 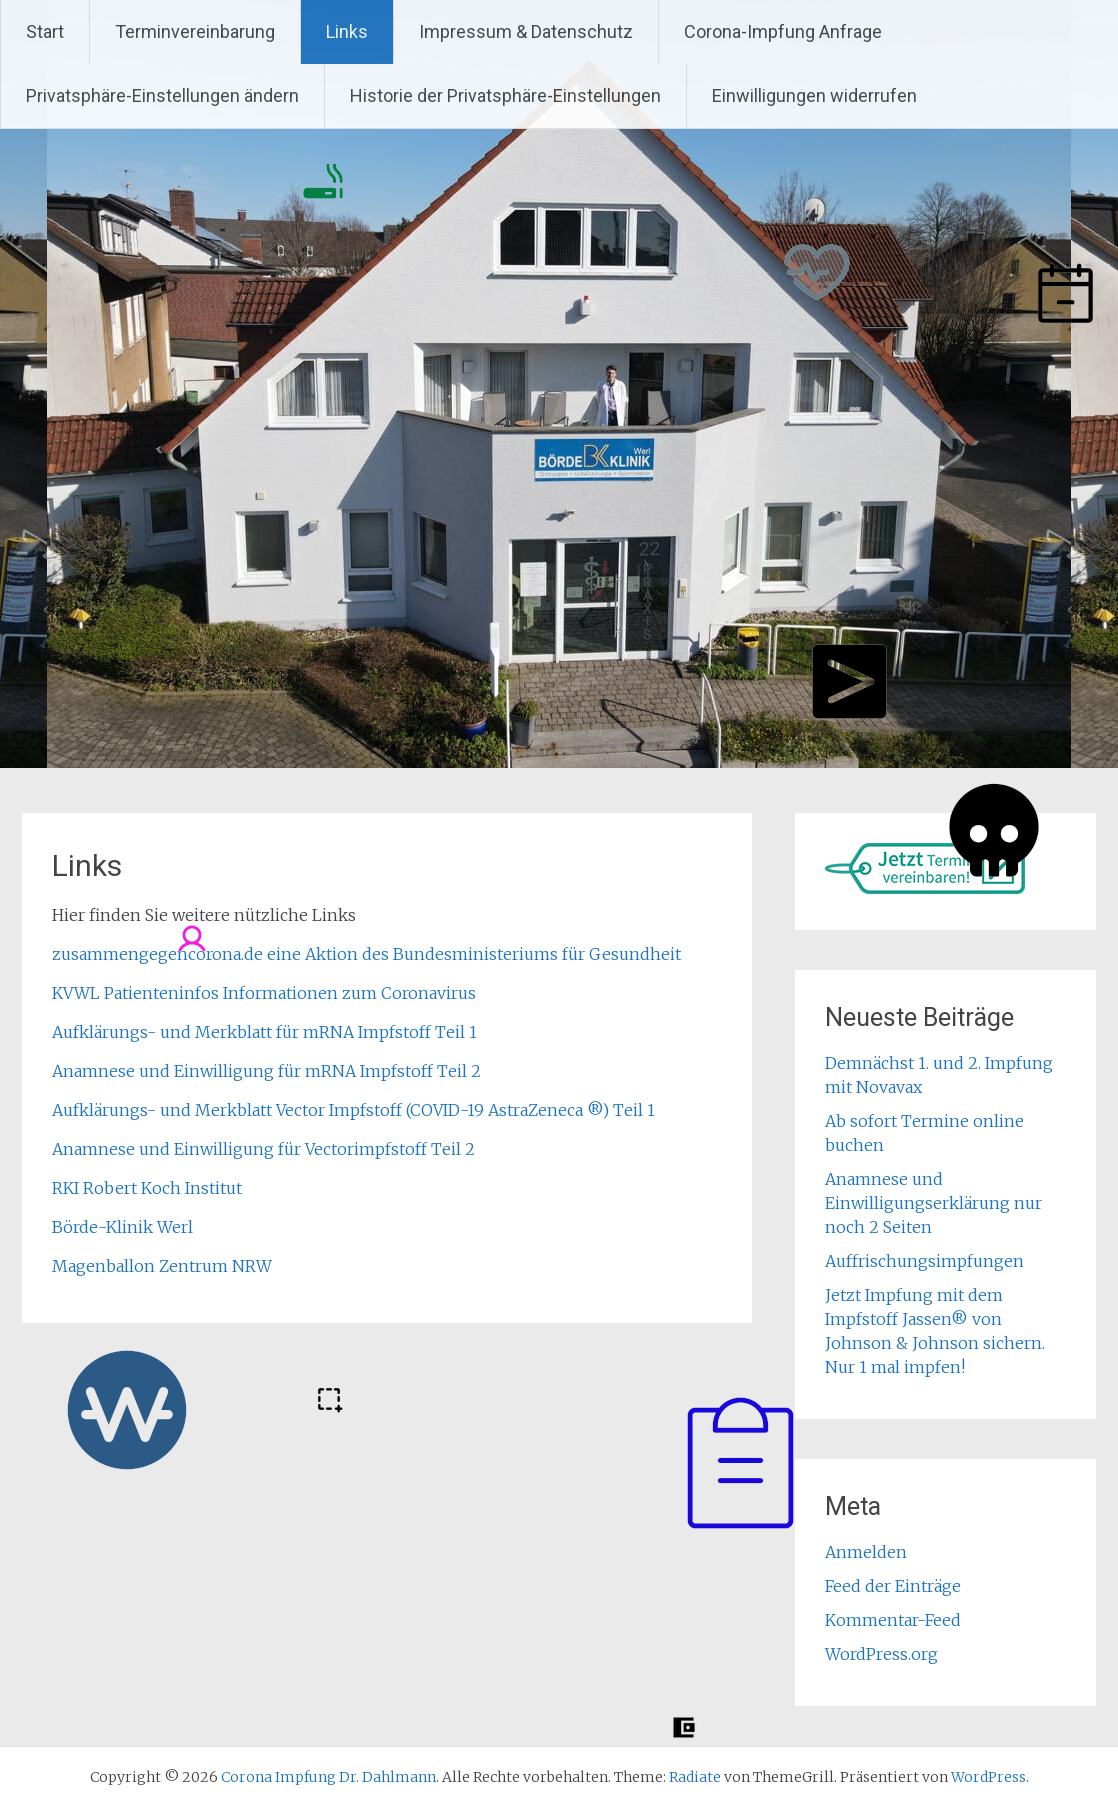 I want to click on remove an event from calendar, so click(x=1065, y=295).